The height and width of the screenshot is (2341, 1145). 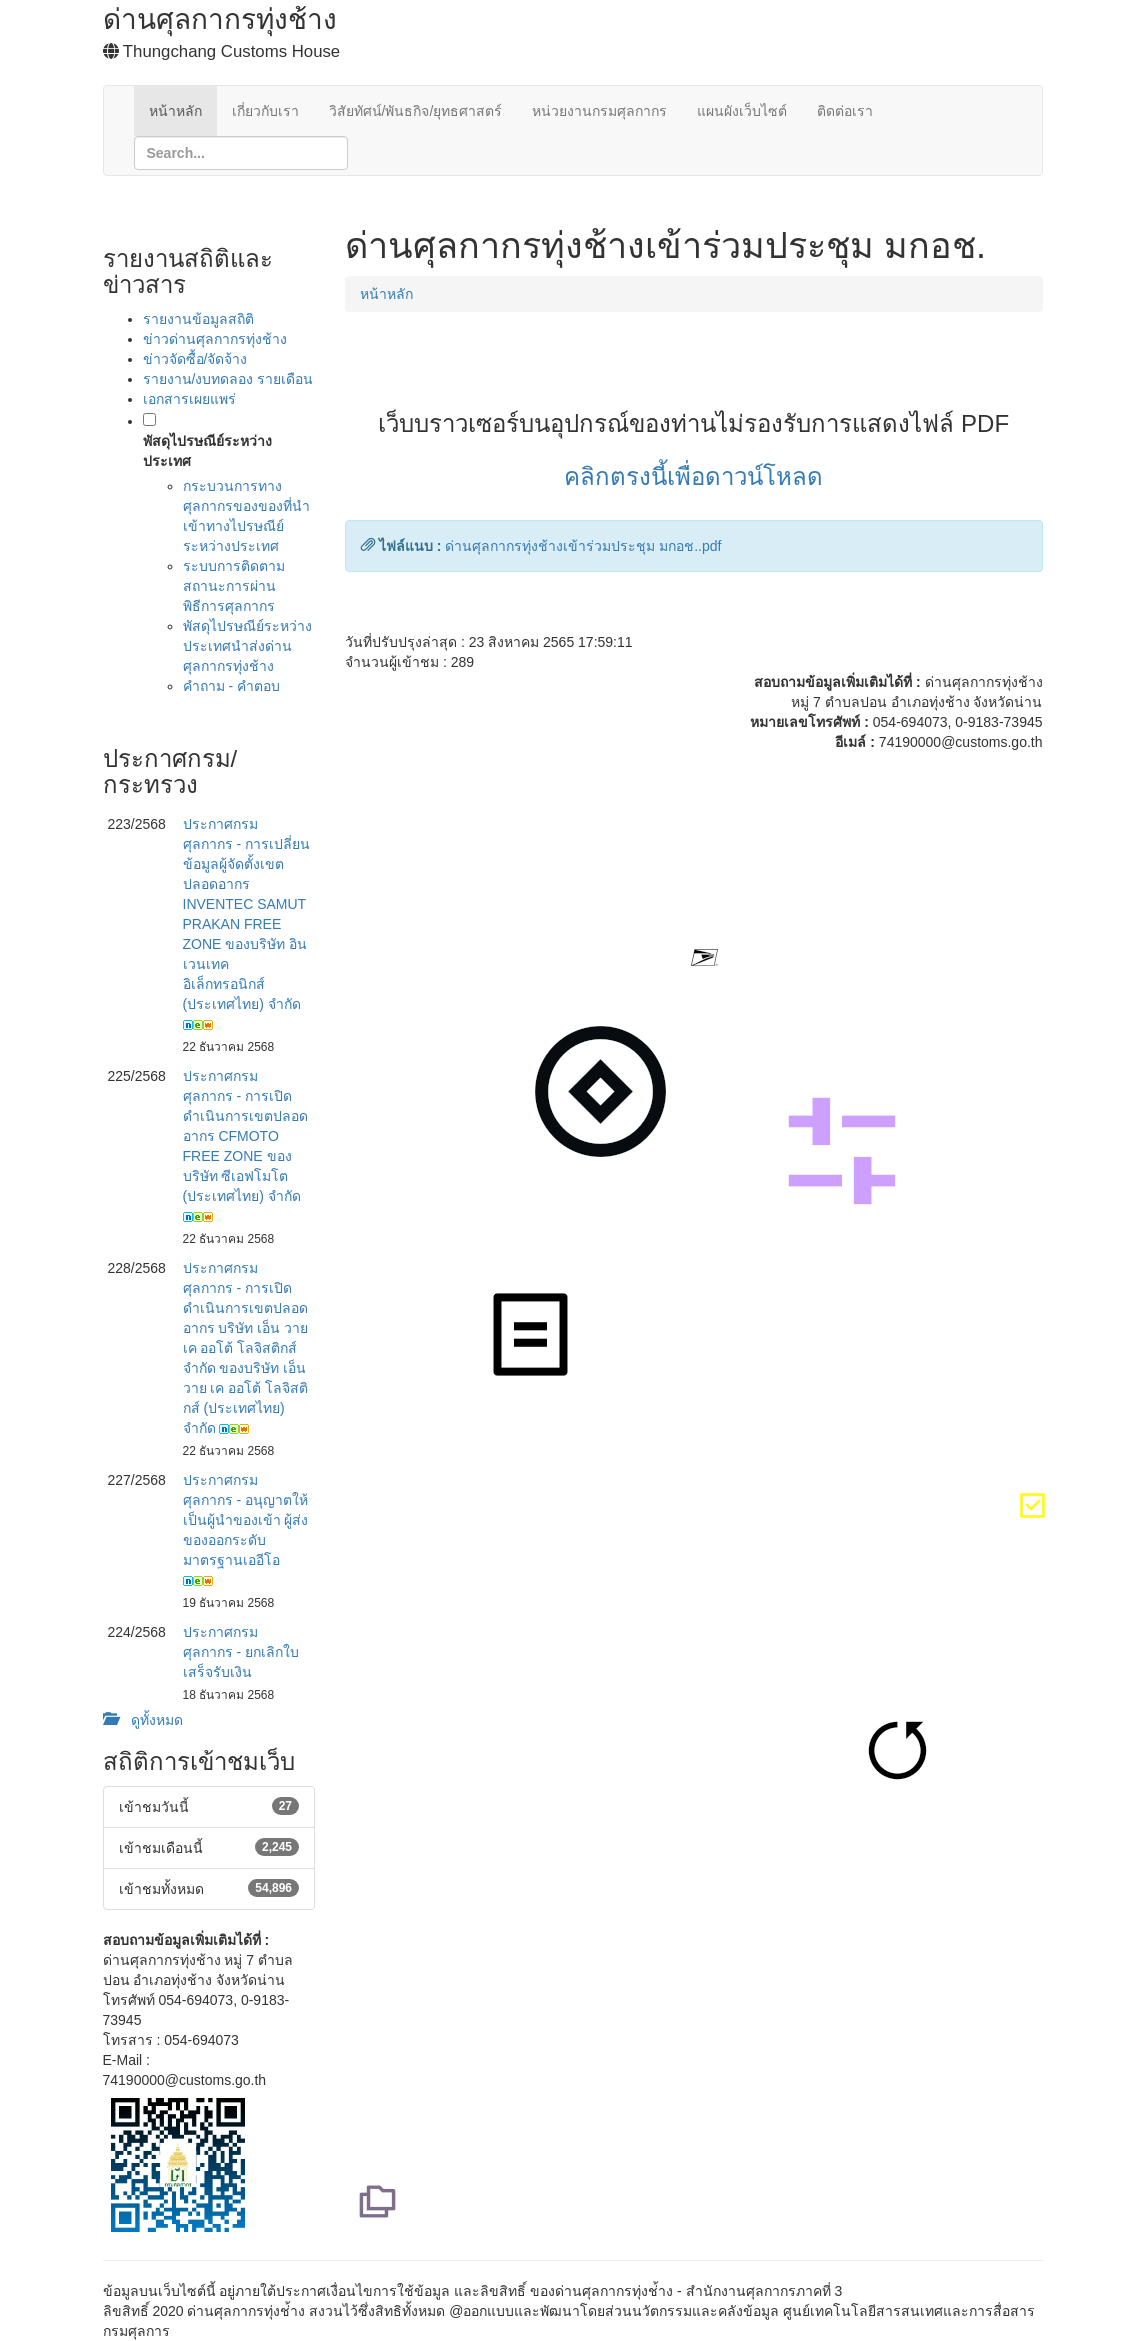 What do you see at coordinates (1032, 1505) in the screenshot?
I see `a selected or completed checkbox` at bounding box center [1032, 1505].